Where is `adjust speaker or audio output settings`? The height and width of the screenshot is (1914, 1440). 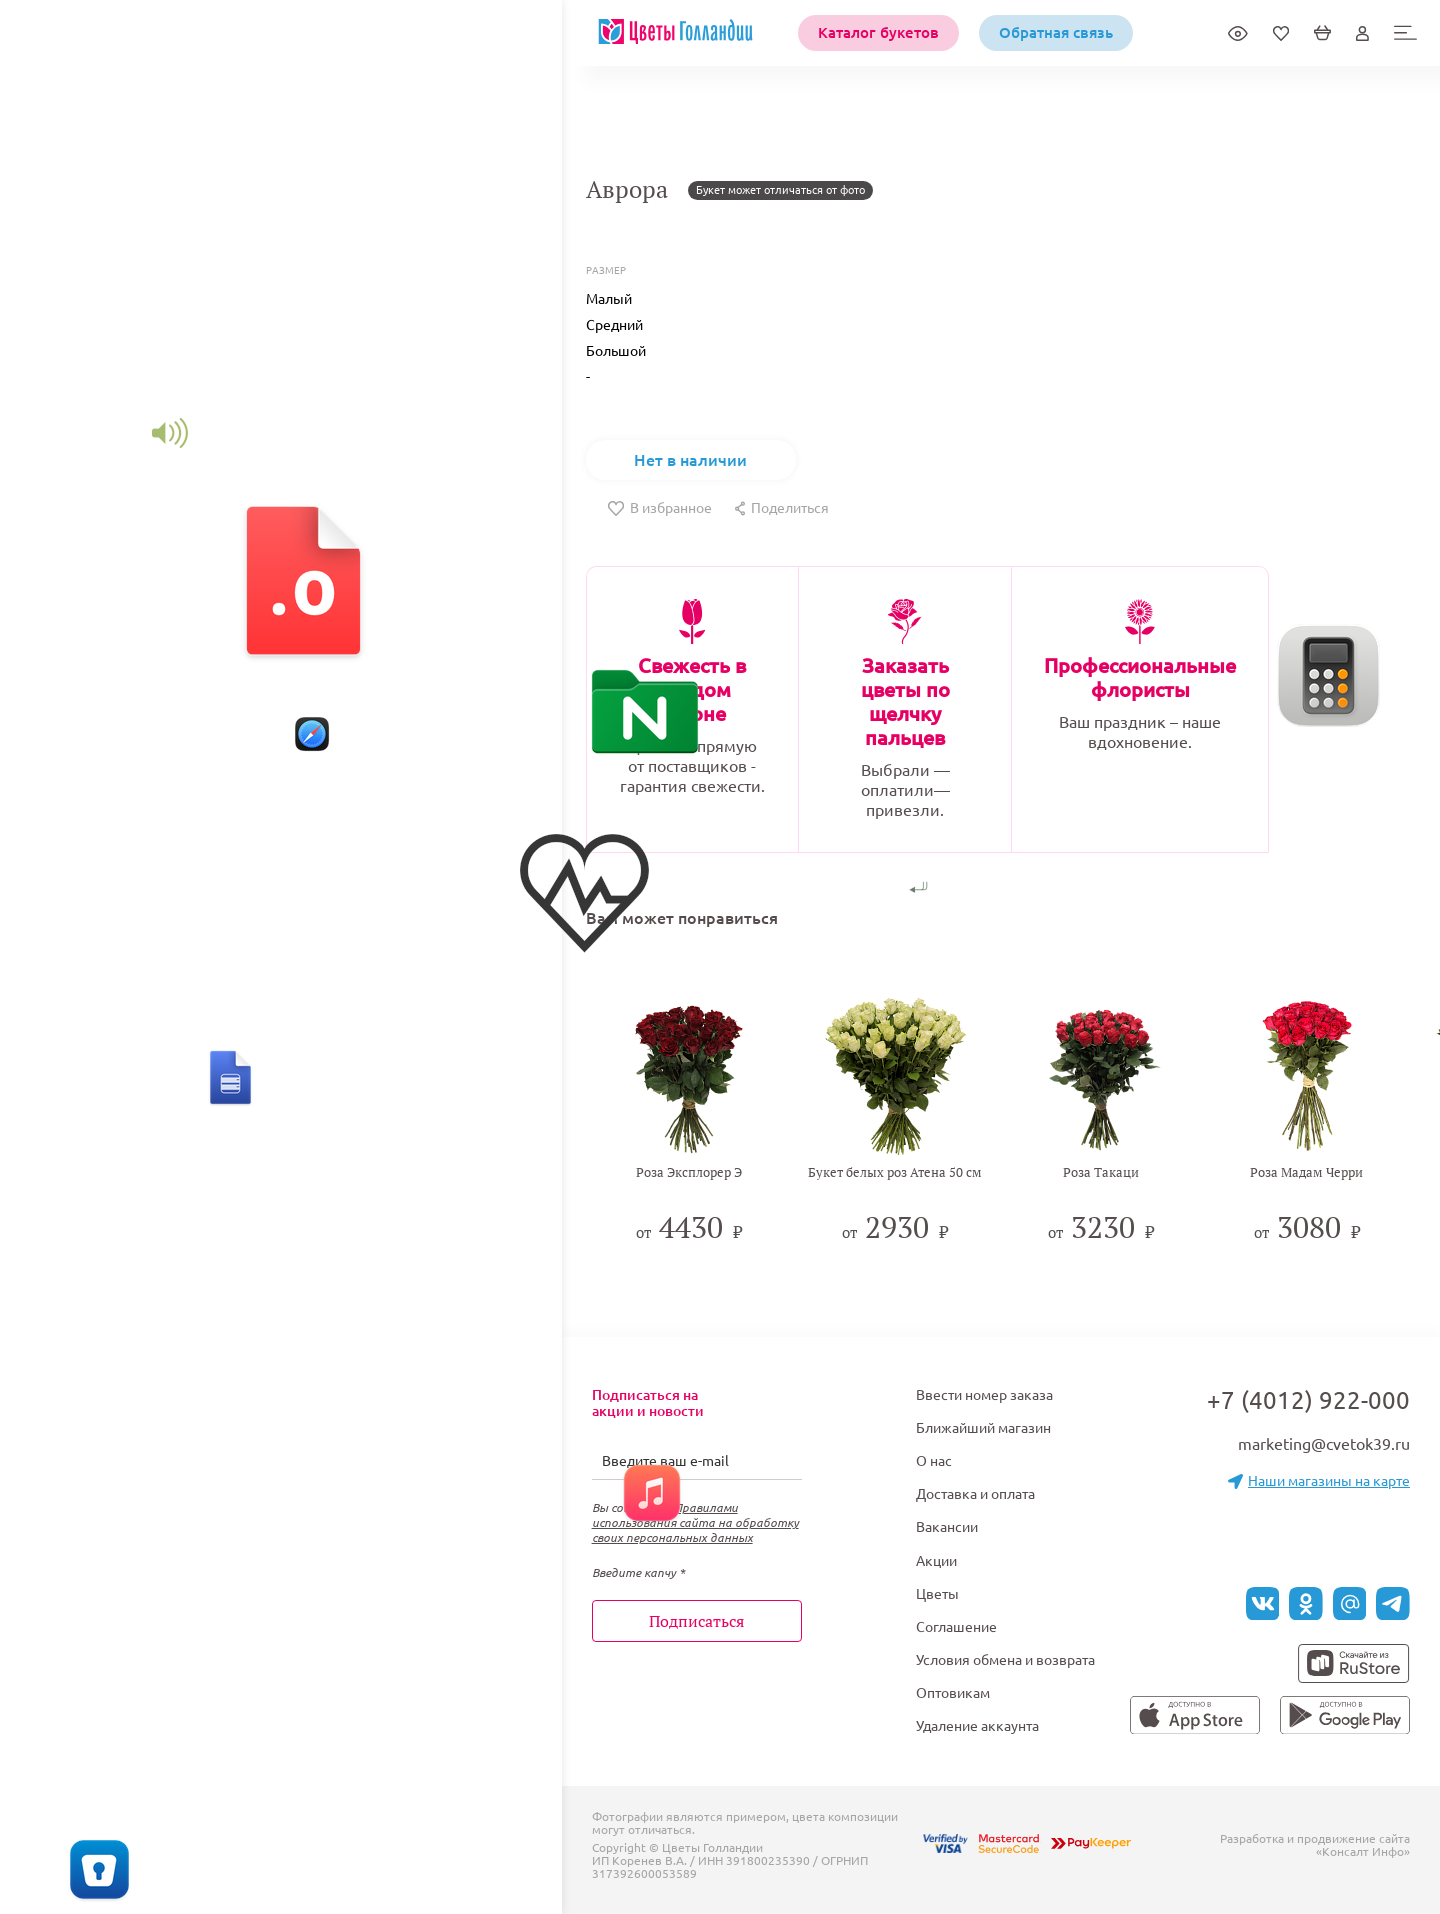 adjust speaker or audio output settings is located at coordinates (170, 433).